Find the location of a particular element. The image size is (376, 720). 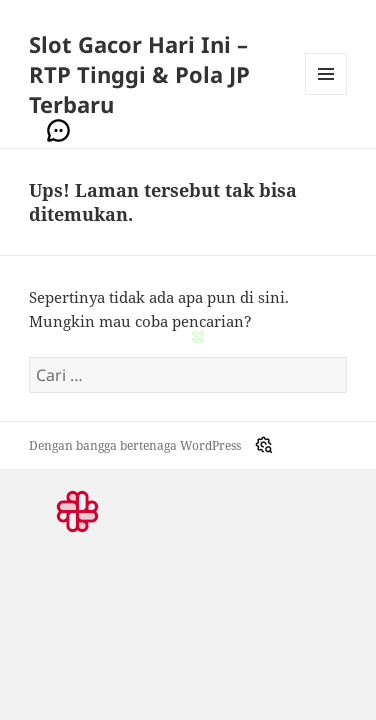

open Slack messaging app is located at coordinates (77, 511).